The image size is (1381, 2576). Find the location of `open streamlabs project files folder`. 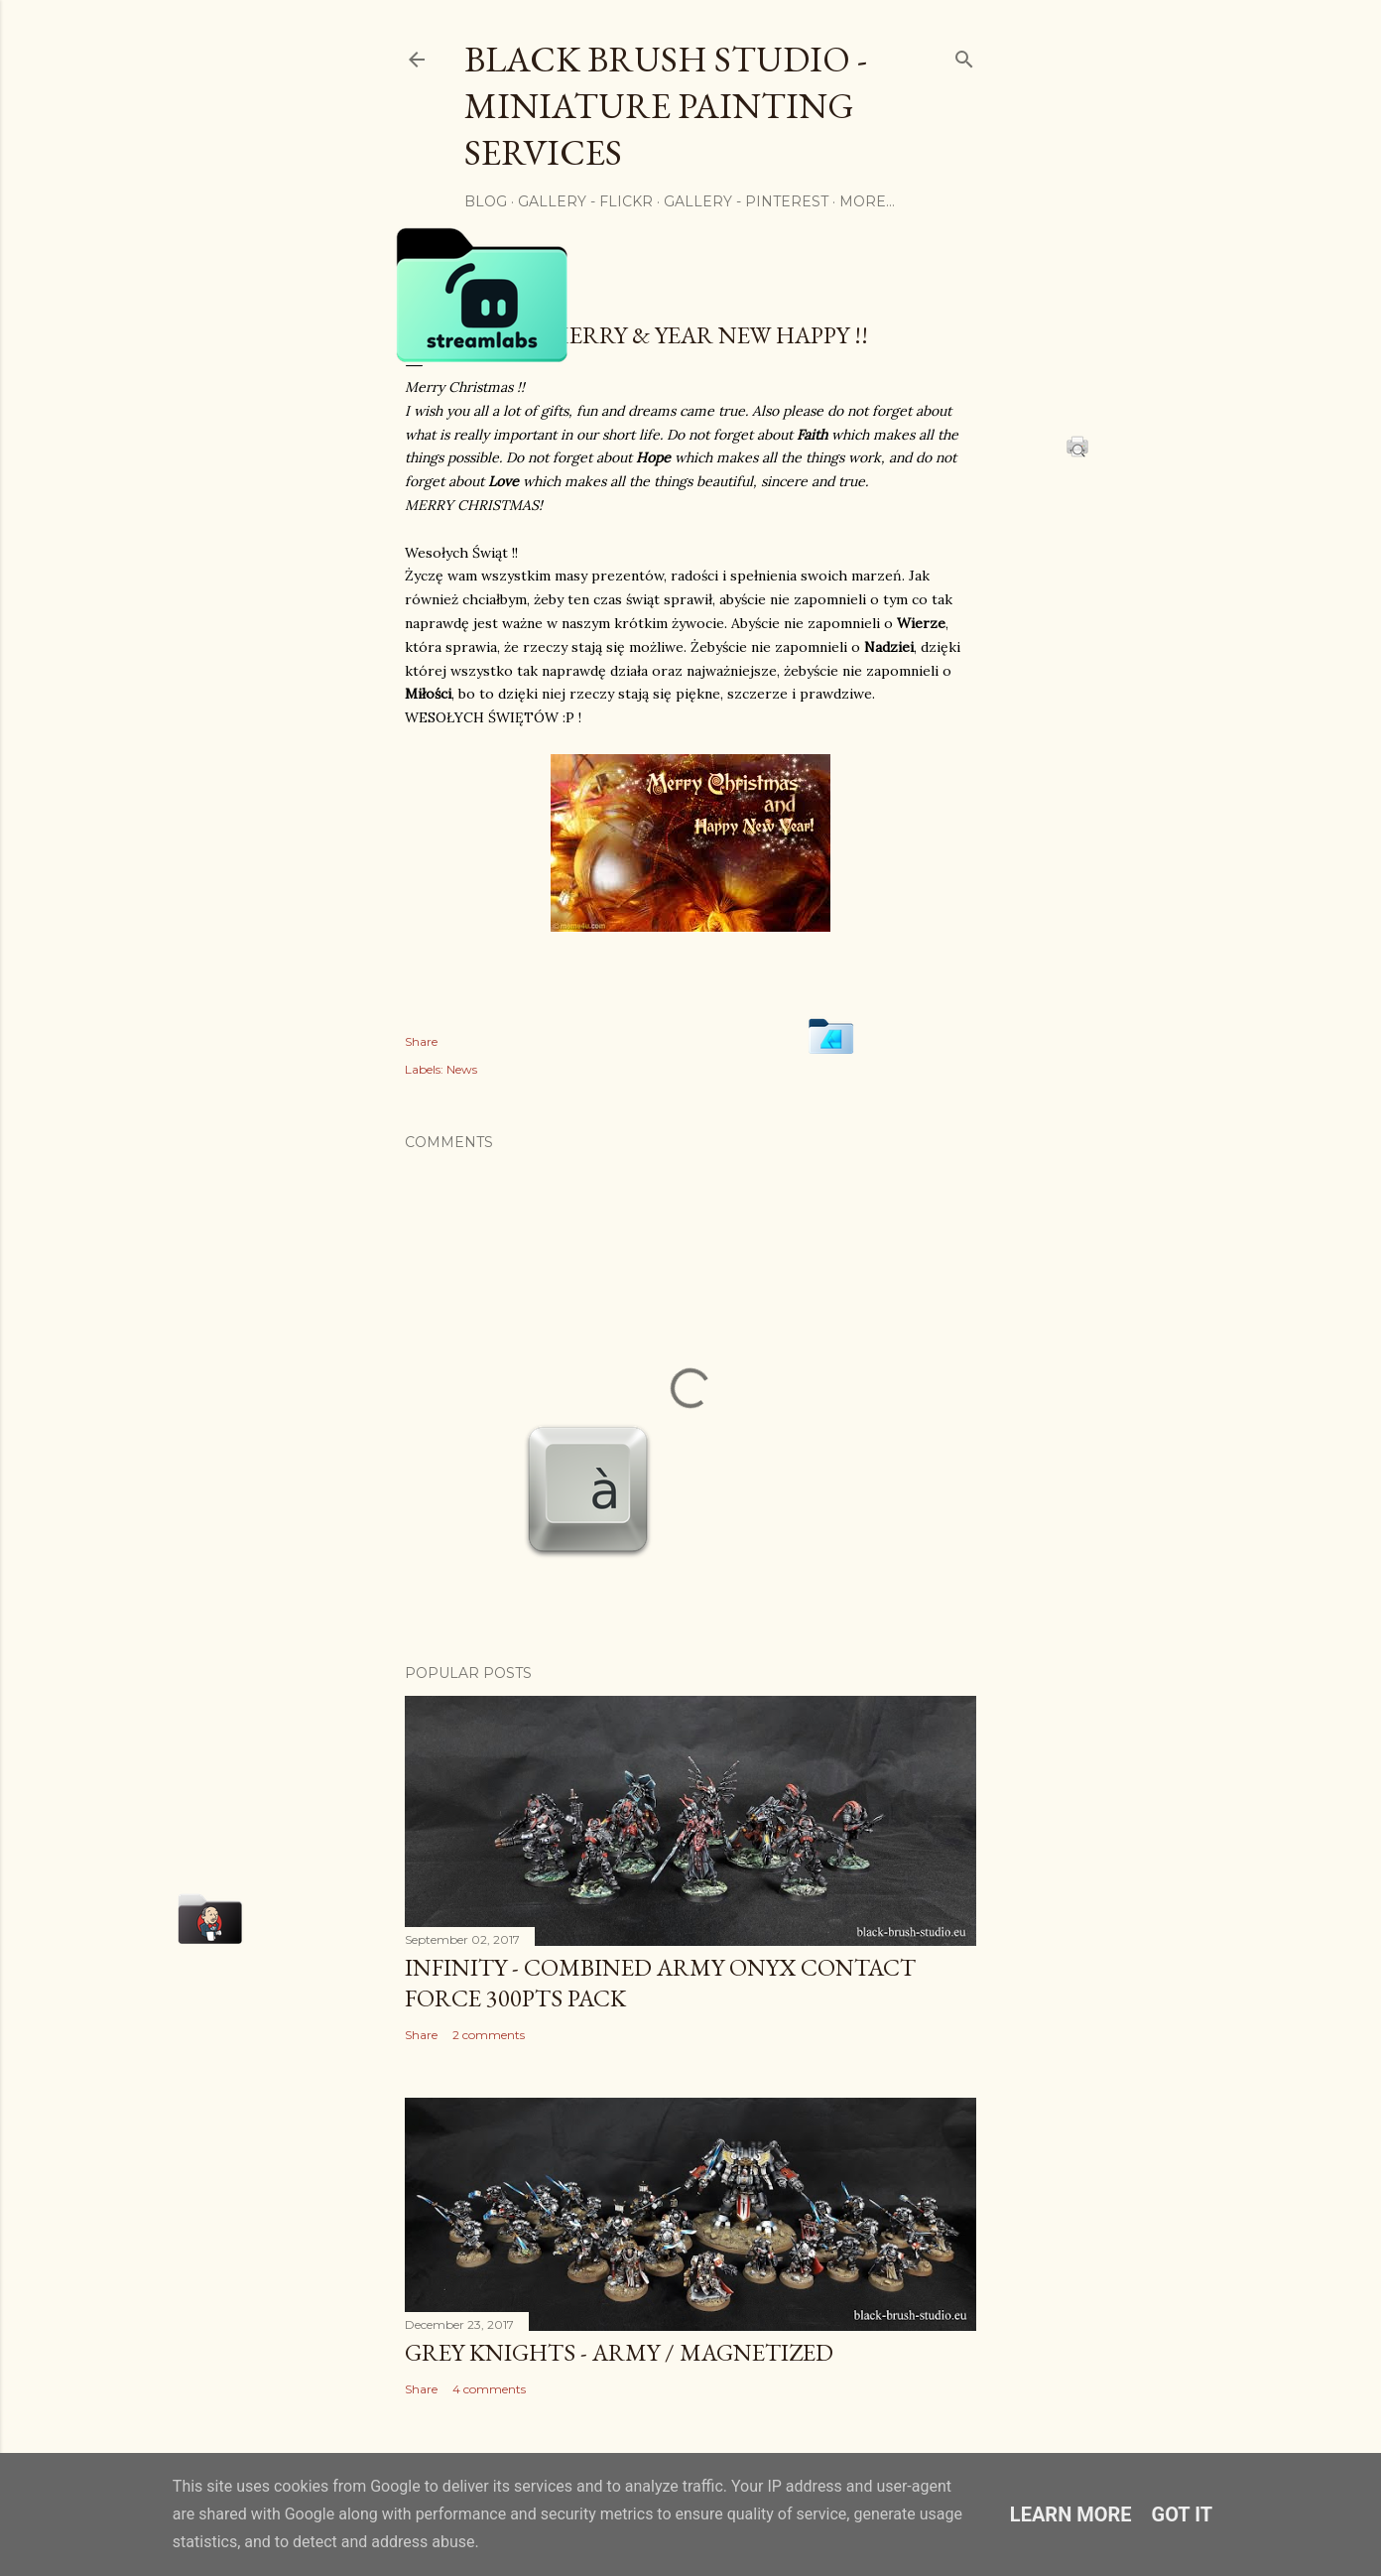

open streamlabs project files folder is located at coordinates (481, 300).